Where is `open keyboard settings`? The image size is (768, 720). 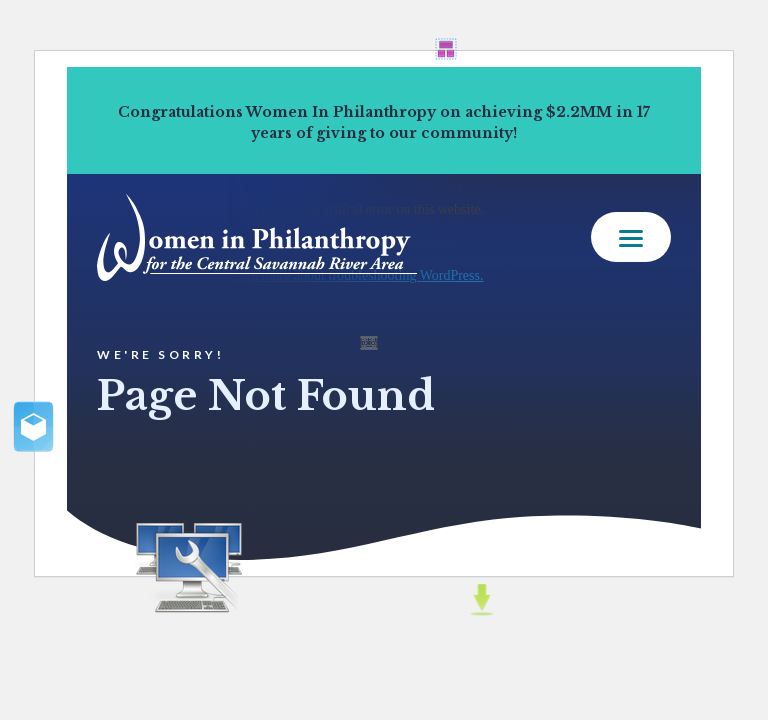
open keyboard settings is located at coordinates (369, 343).